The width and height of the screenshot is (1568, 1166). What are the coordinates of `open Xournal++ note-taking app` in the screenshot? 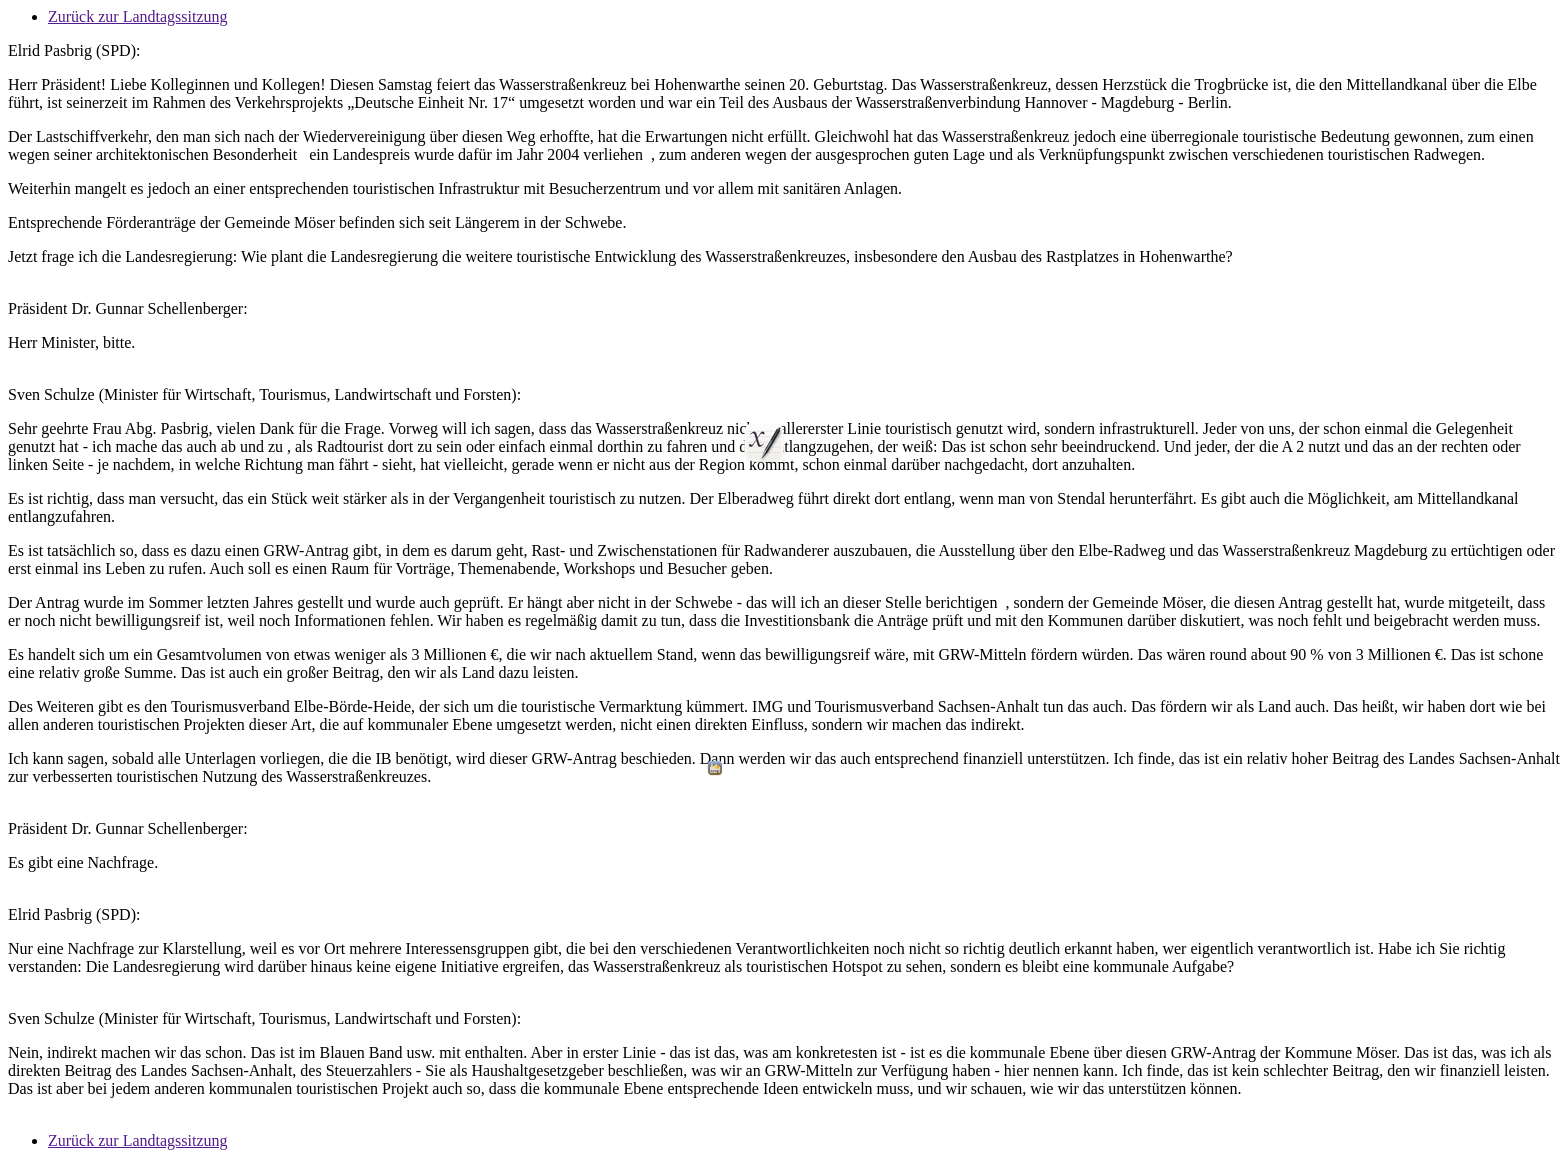 It's located at (764, 442).